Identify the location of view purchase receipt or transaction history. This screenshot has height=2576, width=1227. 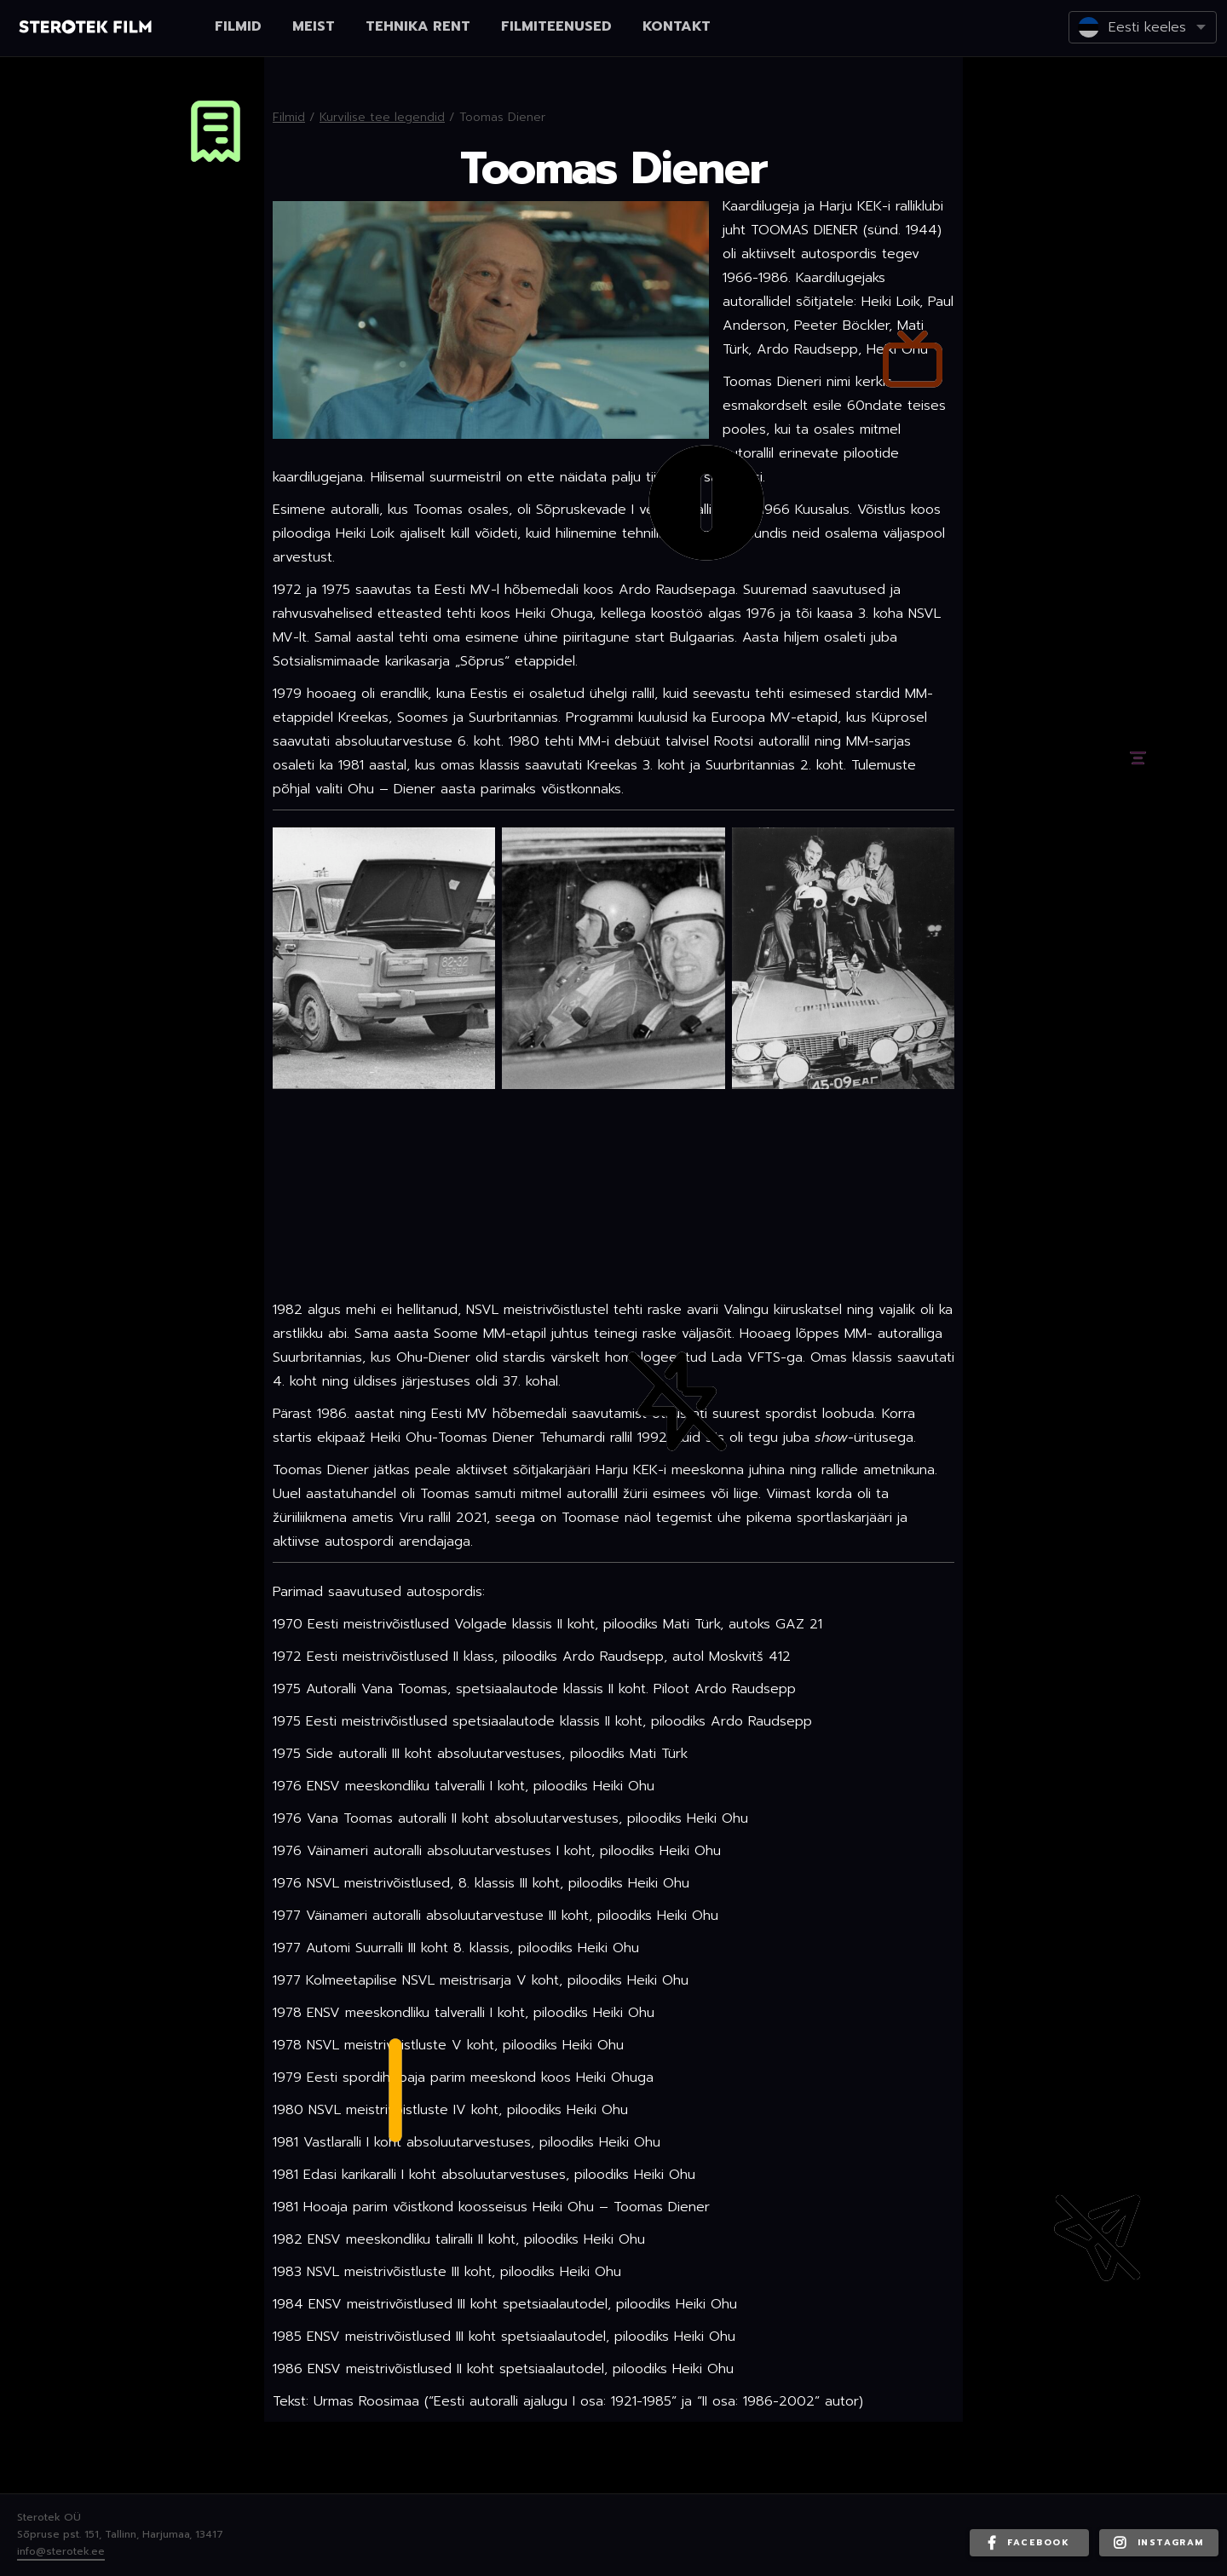
(216, 131).